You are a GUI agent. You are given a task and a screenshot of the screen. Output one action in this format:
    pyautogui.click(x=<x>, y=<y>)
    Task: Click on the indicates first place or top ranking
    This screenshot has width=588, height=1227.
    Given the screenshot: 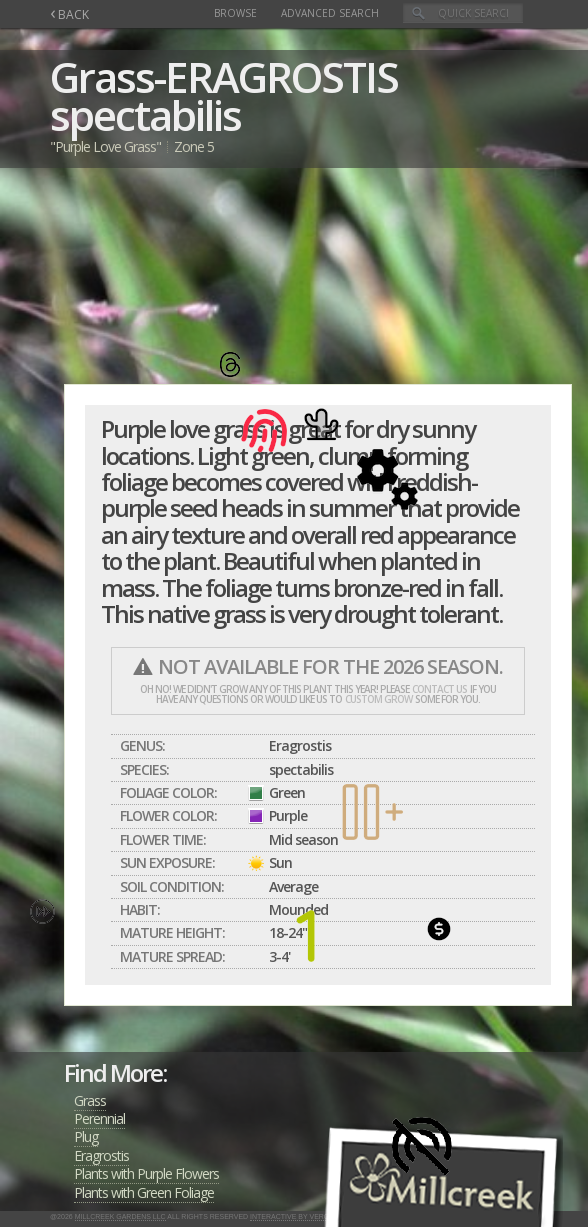 What is the action you would take?
    pyautogui.click(x=309, y=936)
    